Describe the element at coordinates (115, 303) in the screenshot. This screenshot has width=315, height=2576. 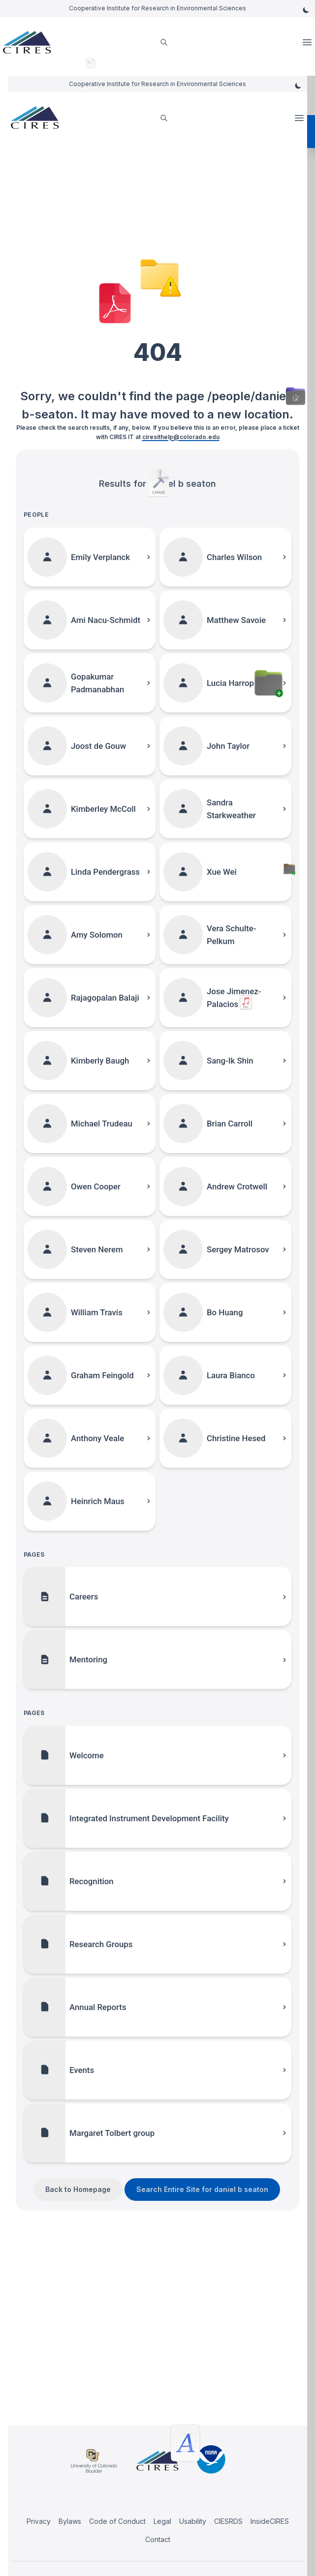
I see `a compressed PDF document file` at that location.